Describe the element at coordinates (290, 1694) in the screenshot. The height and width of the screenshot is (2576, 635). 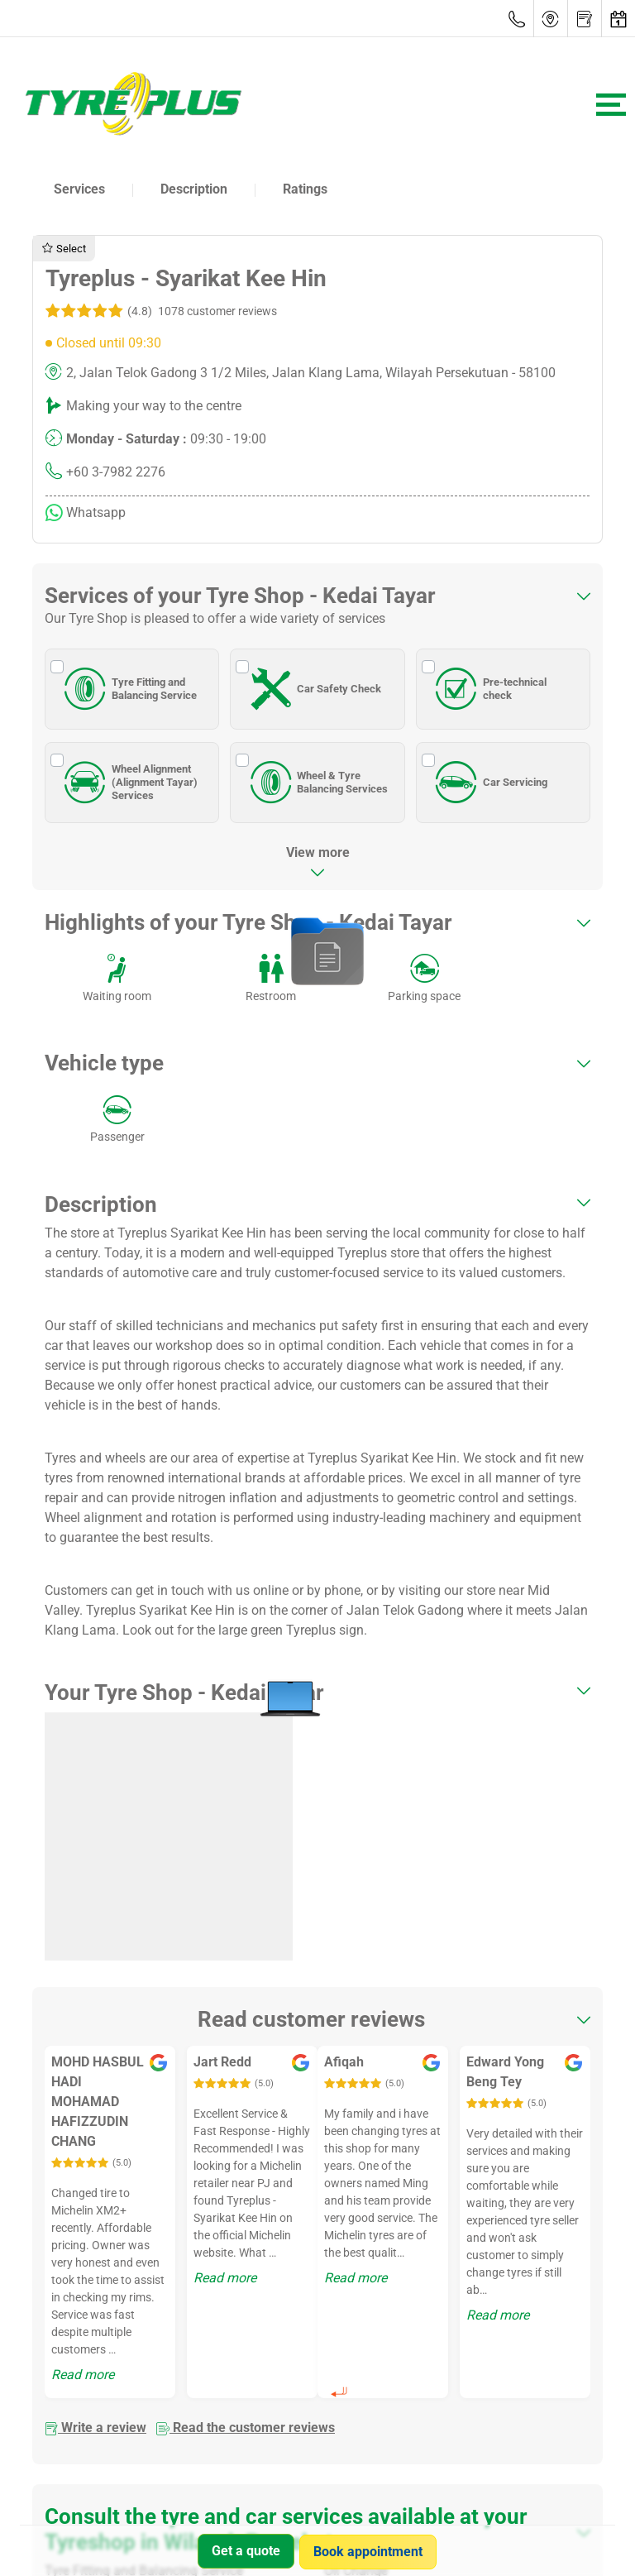
I see `macbook pro 14-inch device icon` at that location.